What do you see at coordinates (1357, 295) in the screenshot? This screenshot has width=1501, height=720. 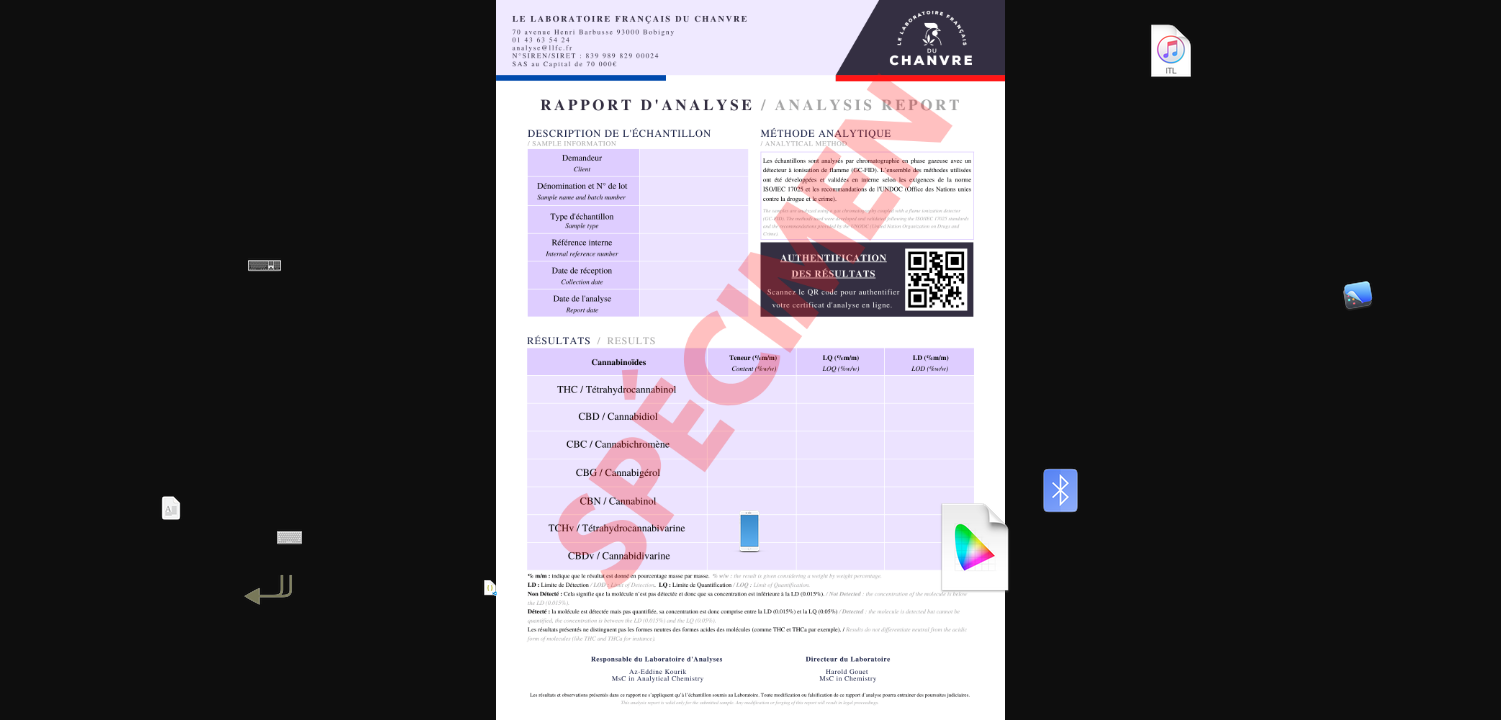 I see `access screen capture or screenshot tool` at bounding box center [1357, 295].